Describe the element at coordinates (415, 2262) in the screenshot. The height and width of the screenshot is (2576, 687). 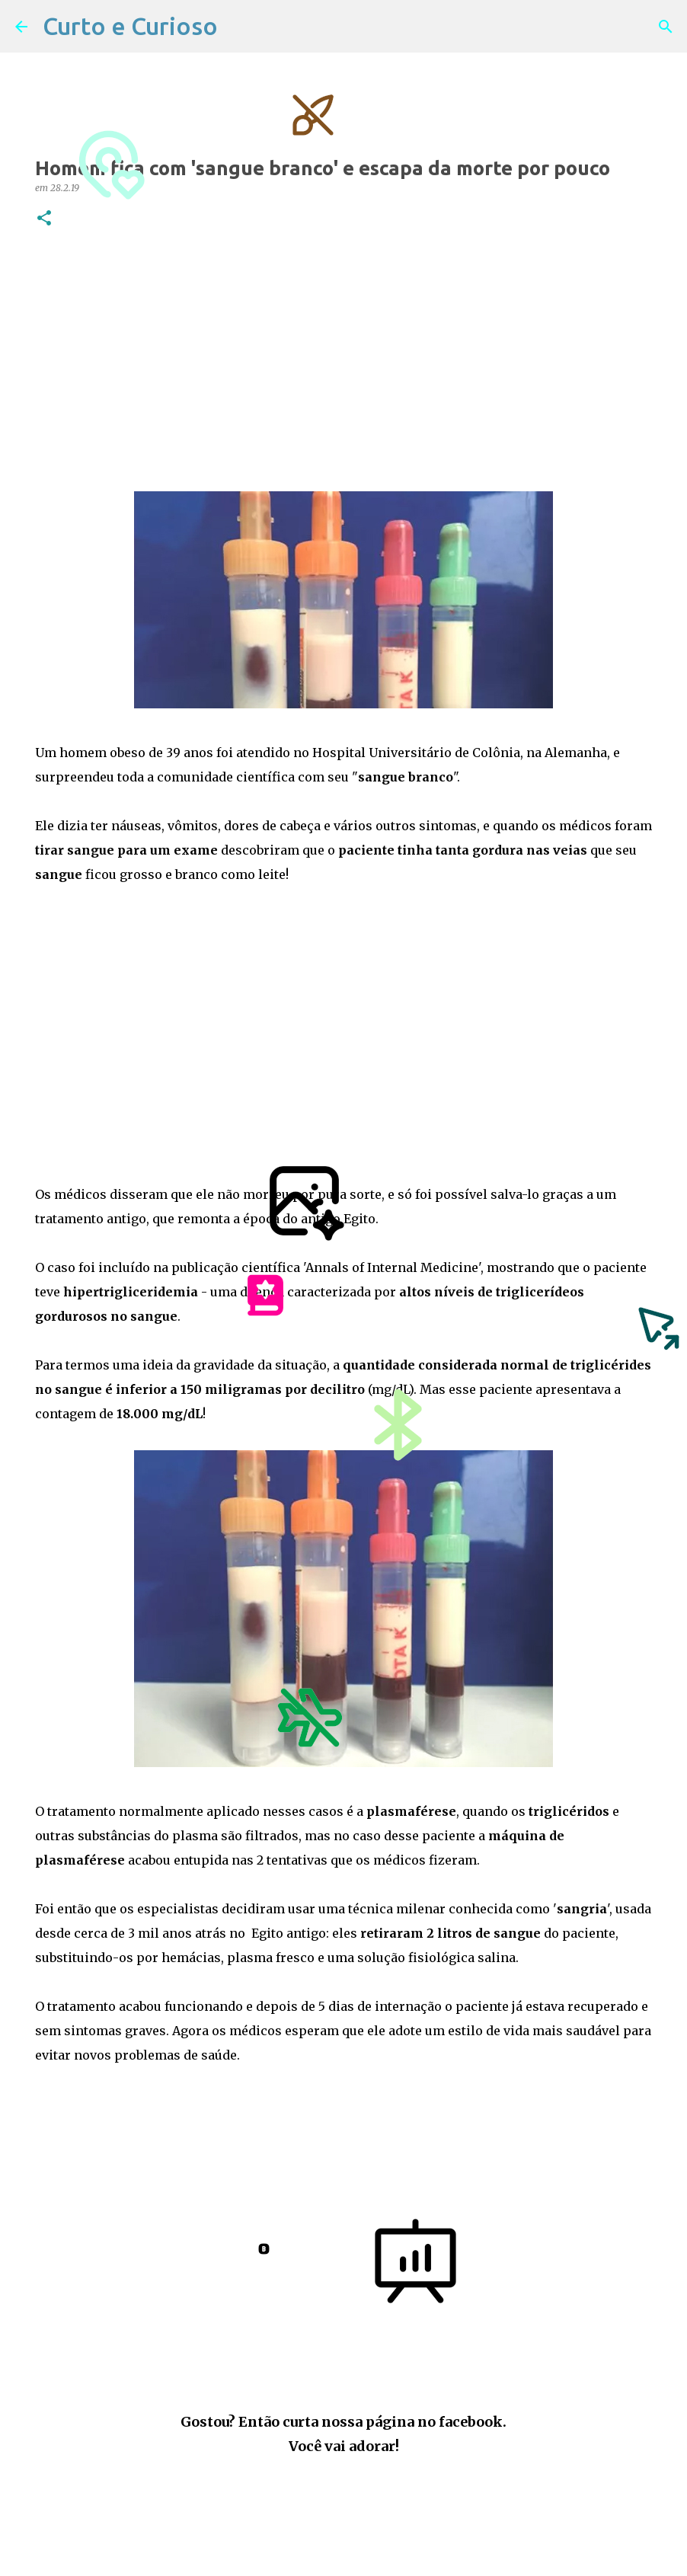
I see `view presentation with charts` at that location.